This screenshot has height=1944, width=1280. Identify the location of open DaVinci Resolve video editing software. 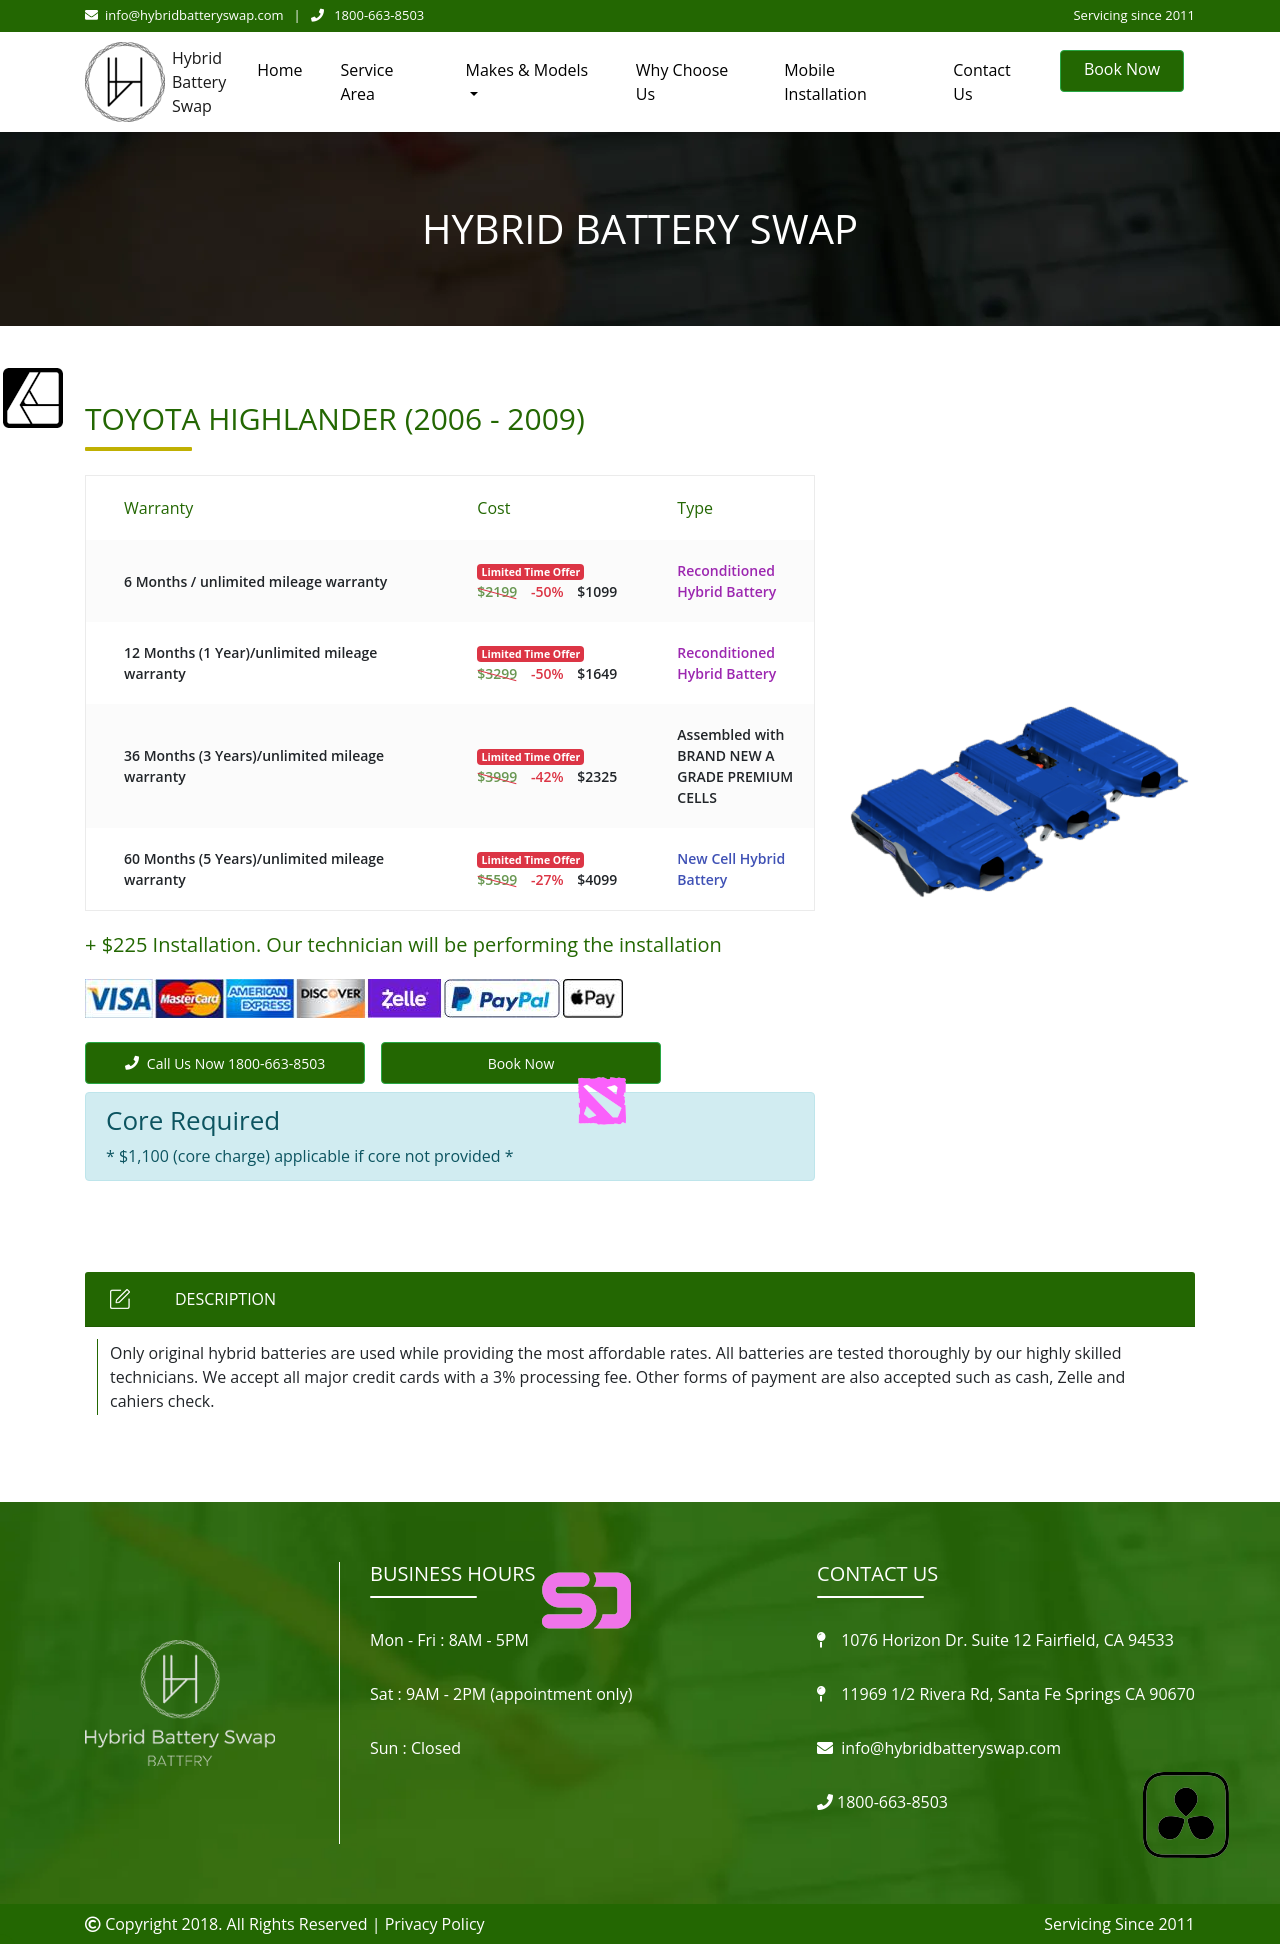
(1186, 1815).